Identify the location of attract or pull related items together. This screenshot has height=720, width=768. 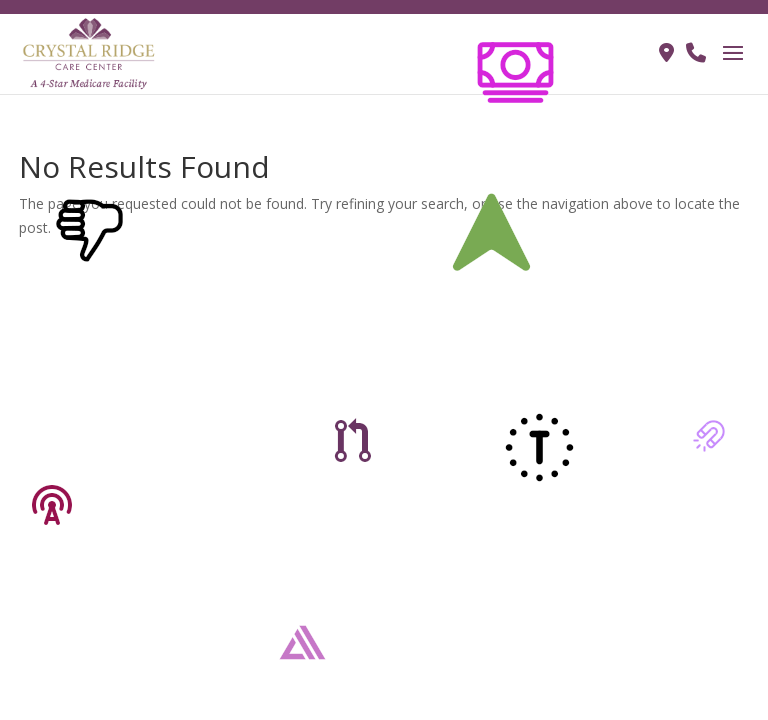
(709, 436).